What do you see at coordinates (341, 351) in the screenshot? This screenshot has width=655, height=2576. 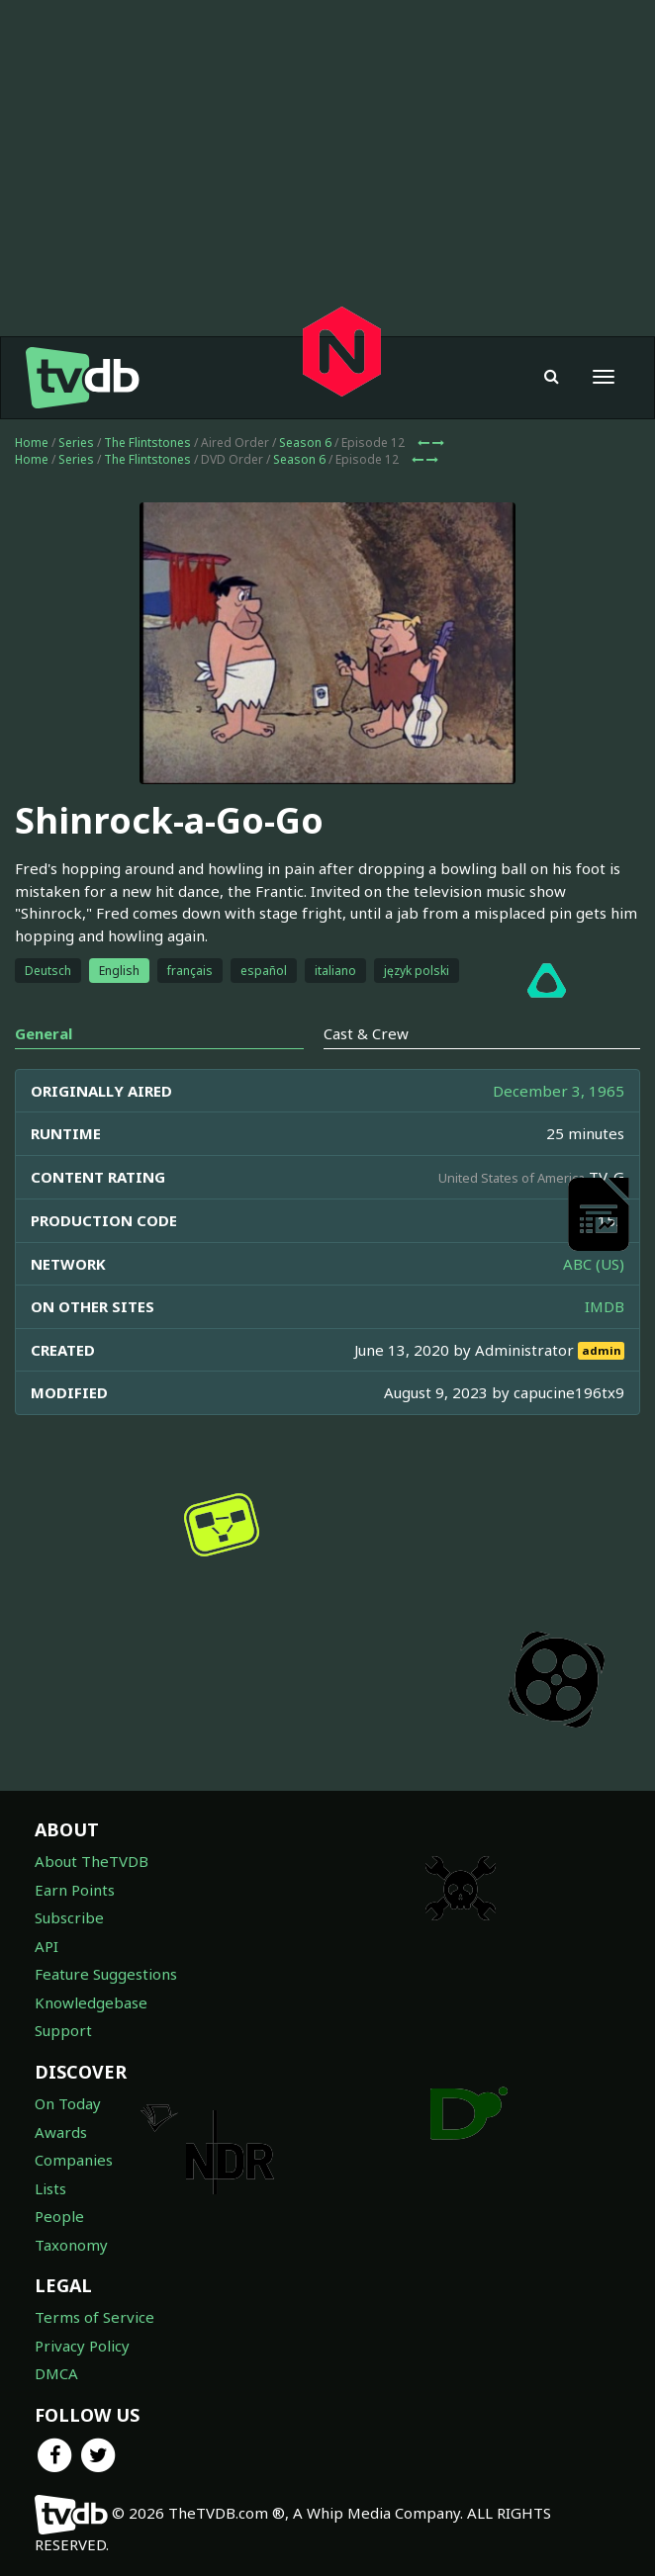 I see `nginx web server logo` at bounding box center [341, 351].